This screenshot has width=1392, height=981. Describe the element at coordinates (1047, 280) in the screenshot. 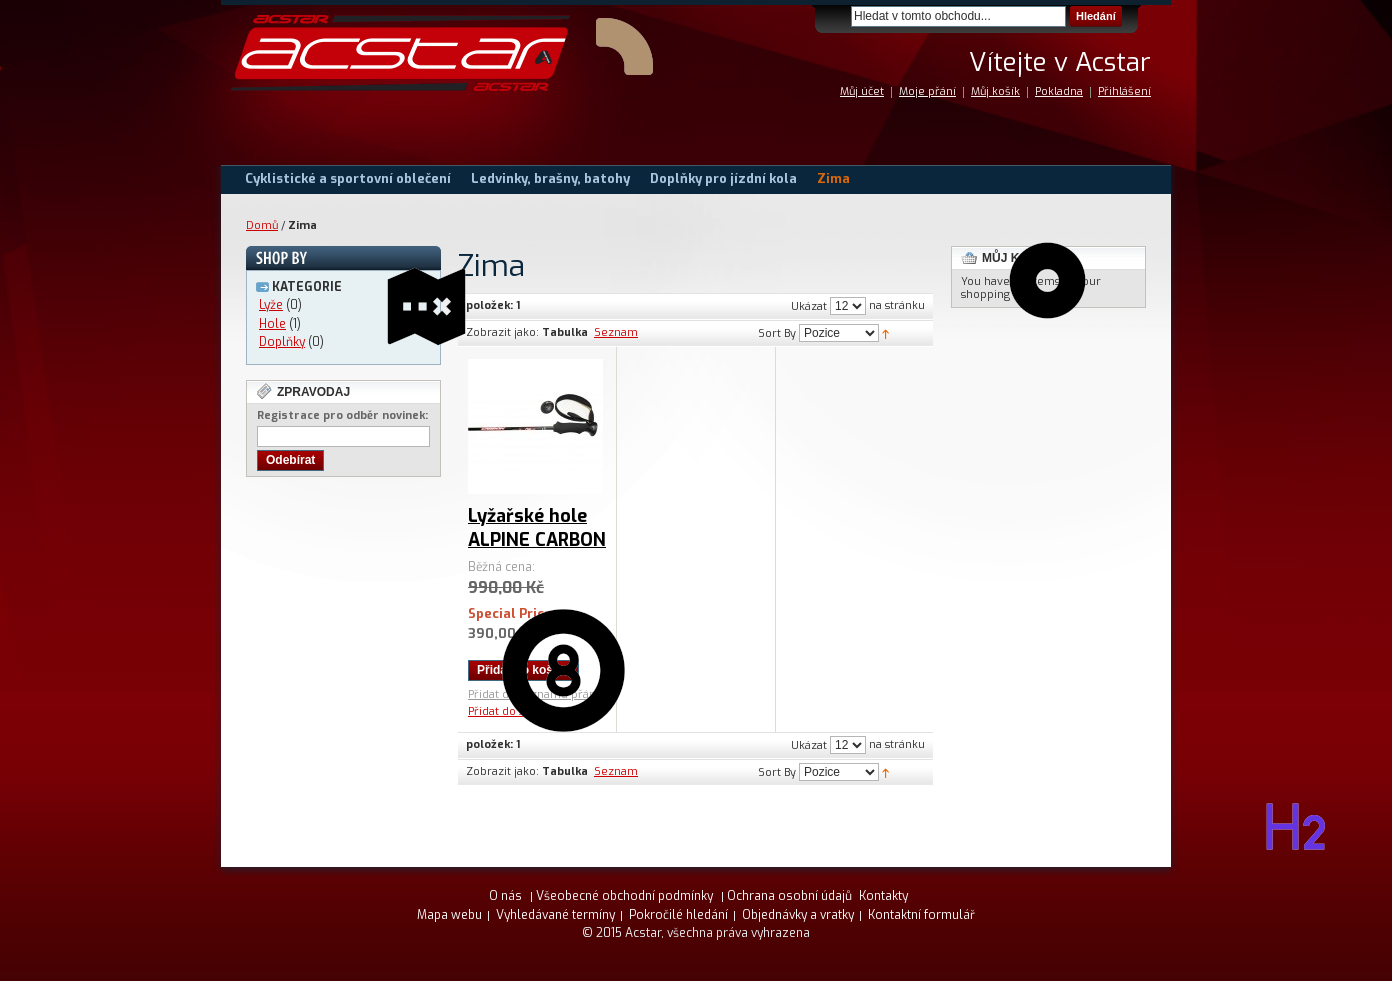

I see `start recording audio or video` at that location.